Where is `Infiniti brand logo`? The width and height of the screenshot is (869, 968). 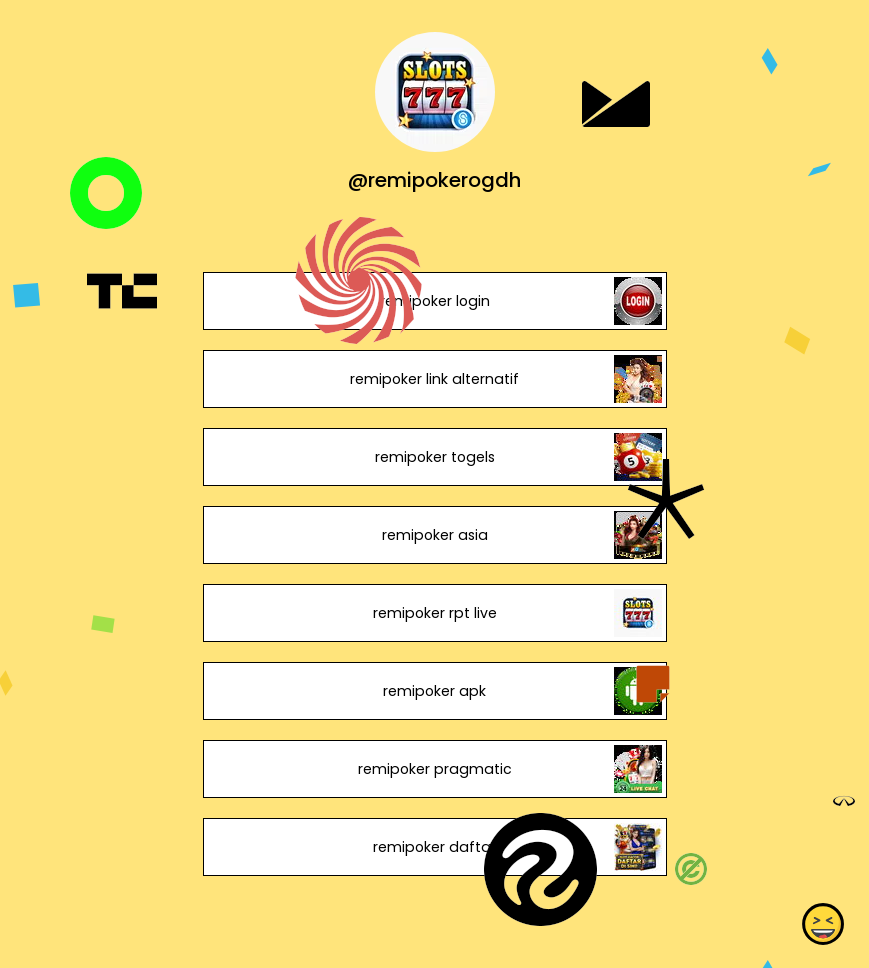 Infiniti brand logo is located at coordinates (844, 801).